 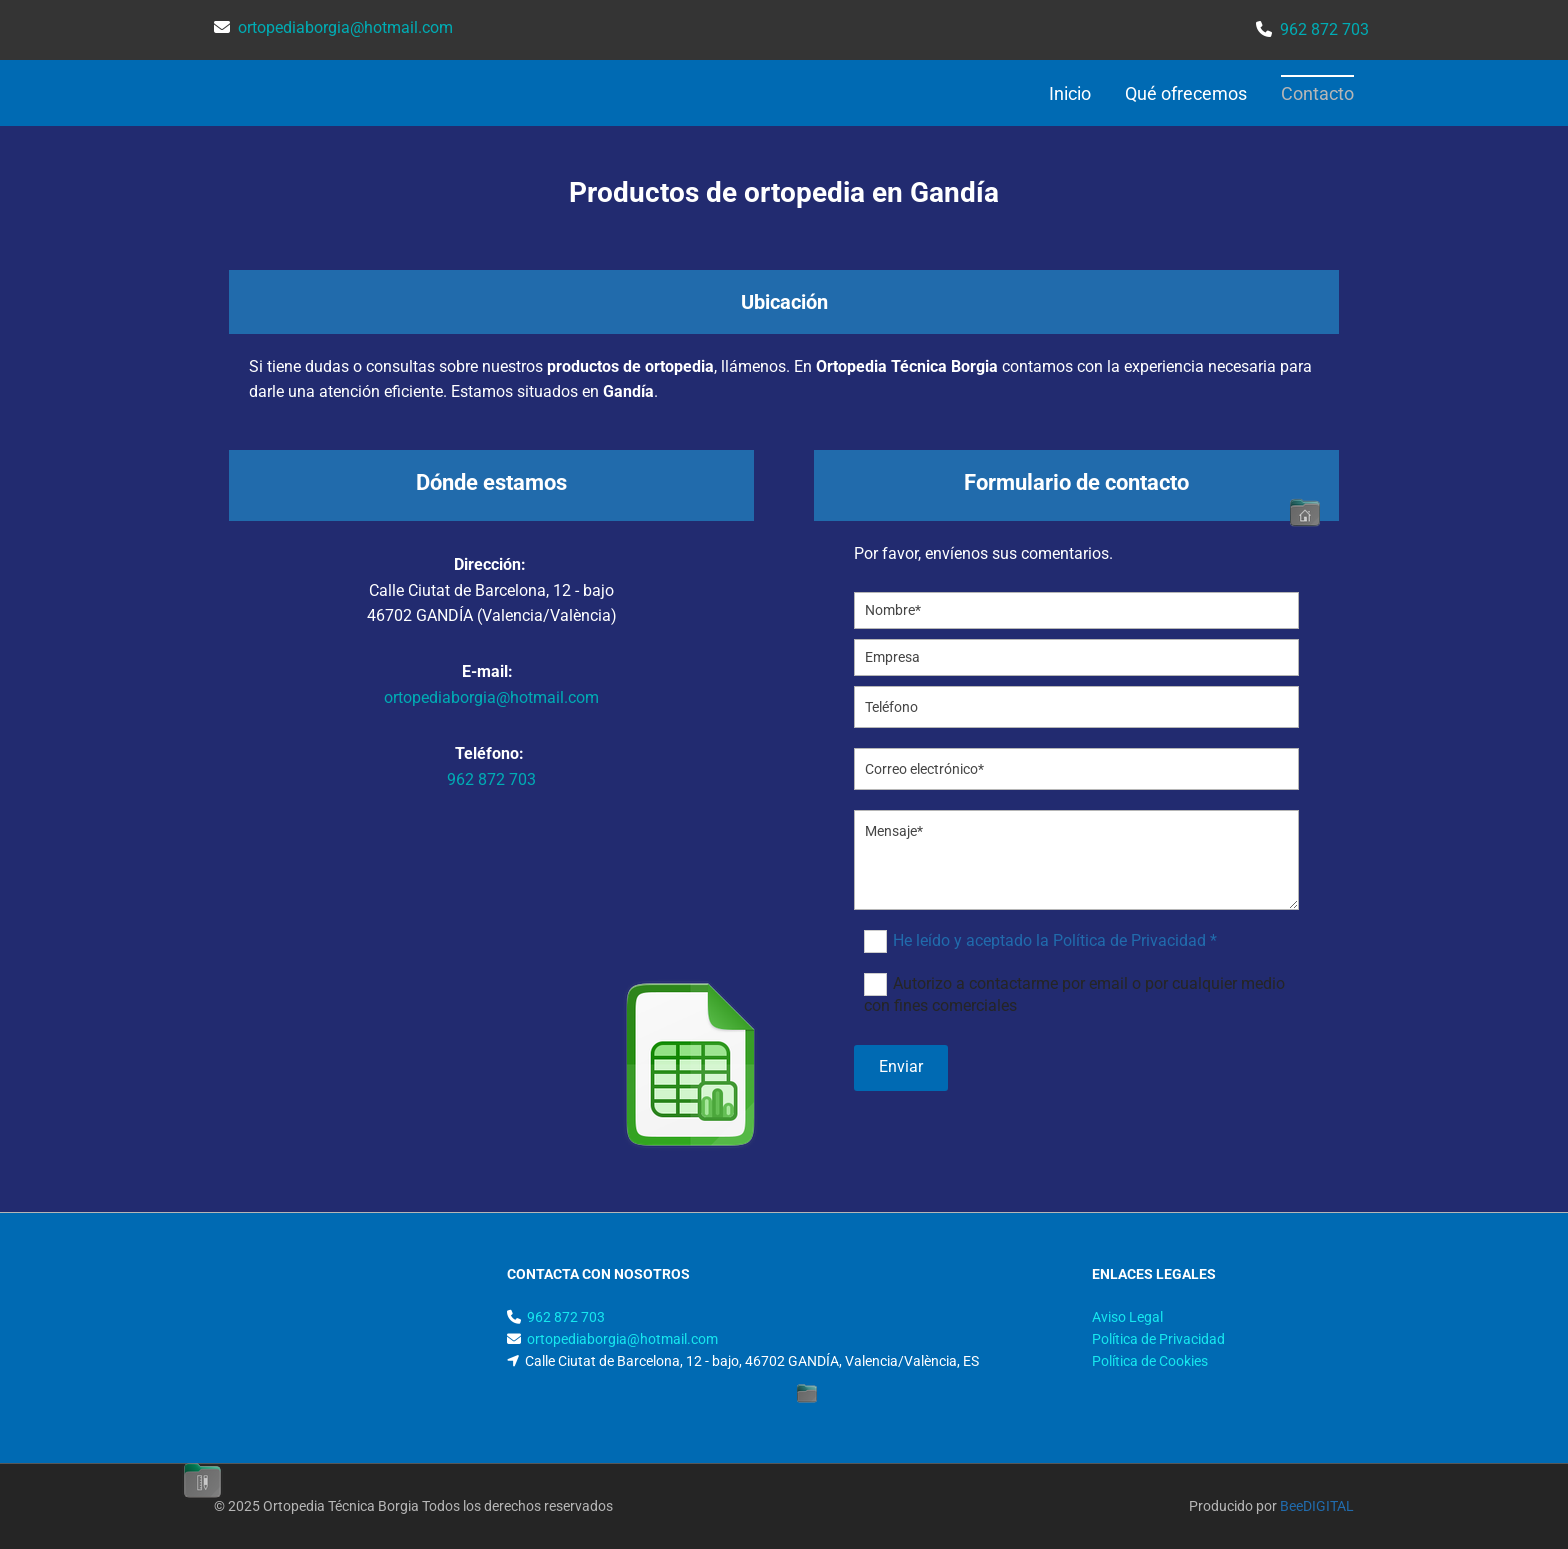 I want to click on indicates a valid drop target for moving files into this folder, so click(x=807, y=1393).